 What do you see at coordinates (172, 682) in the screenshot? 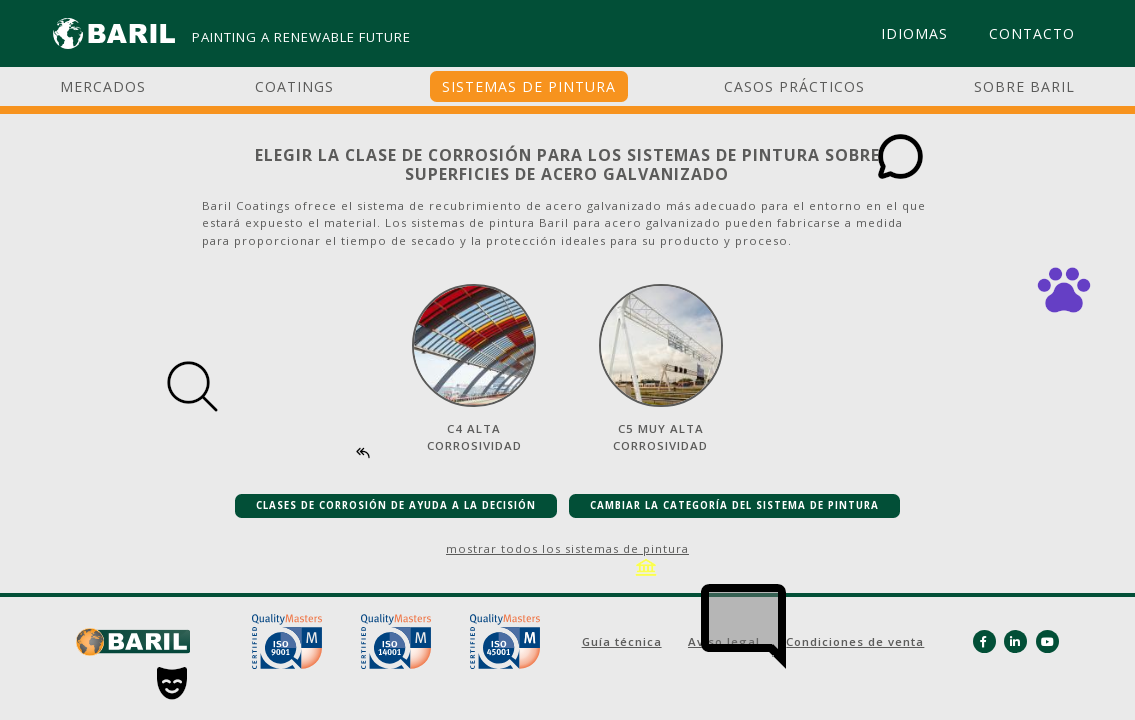
I see `switch to theater or entertainment mode` at bounding box center [172, 682].